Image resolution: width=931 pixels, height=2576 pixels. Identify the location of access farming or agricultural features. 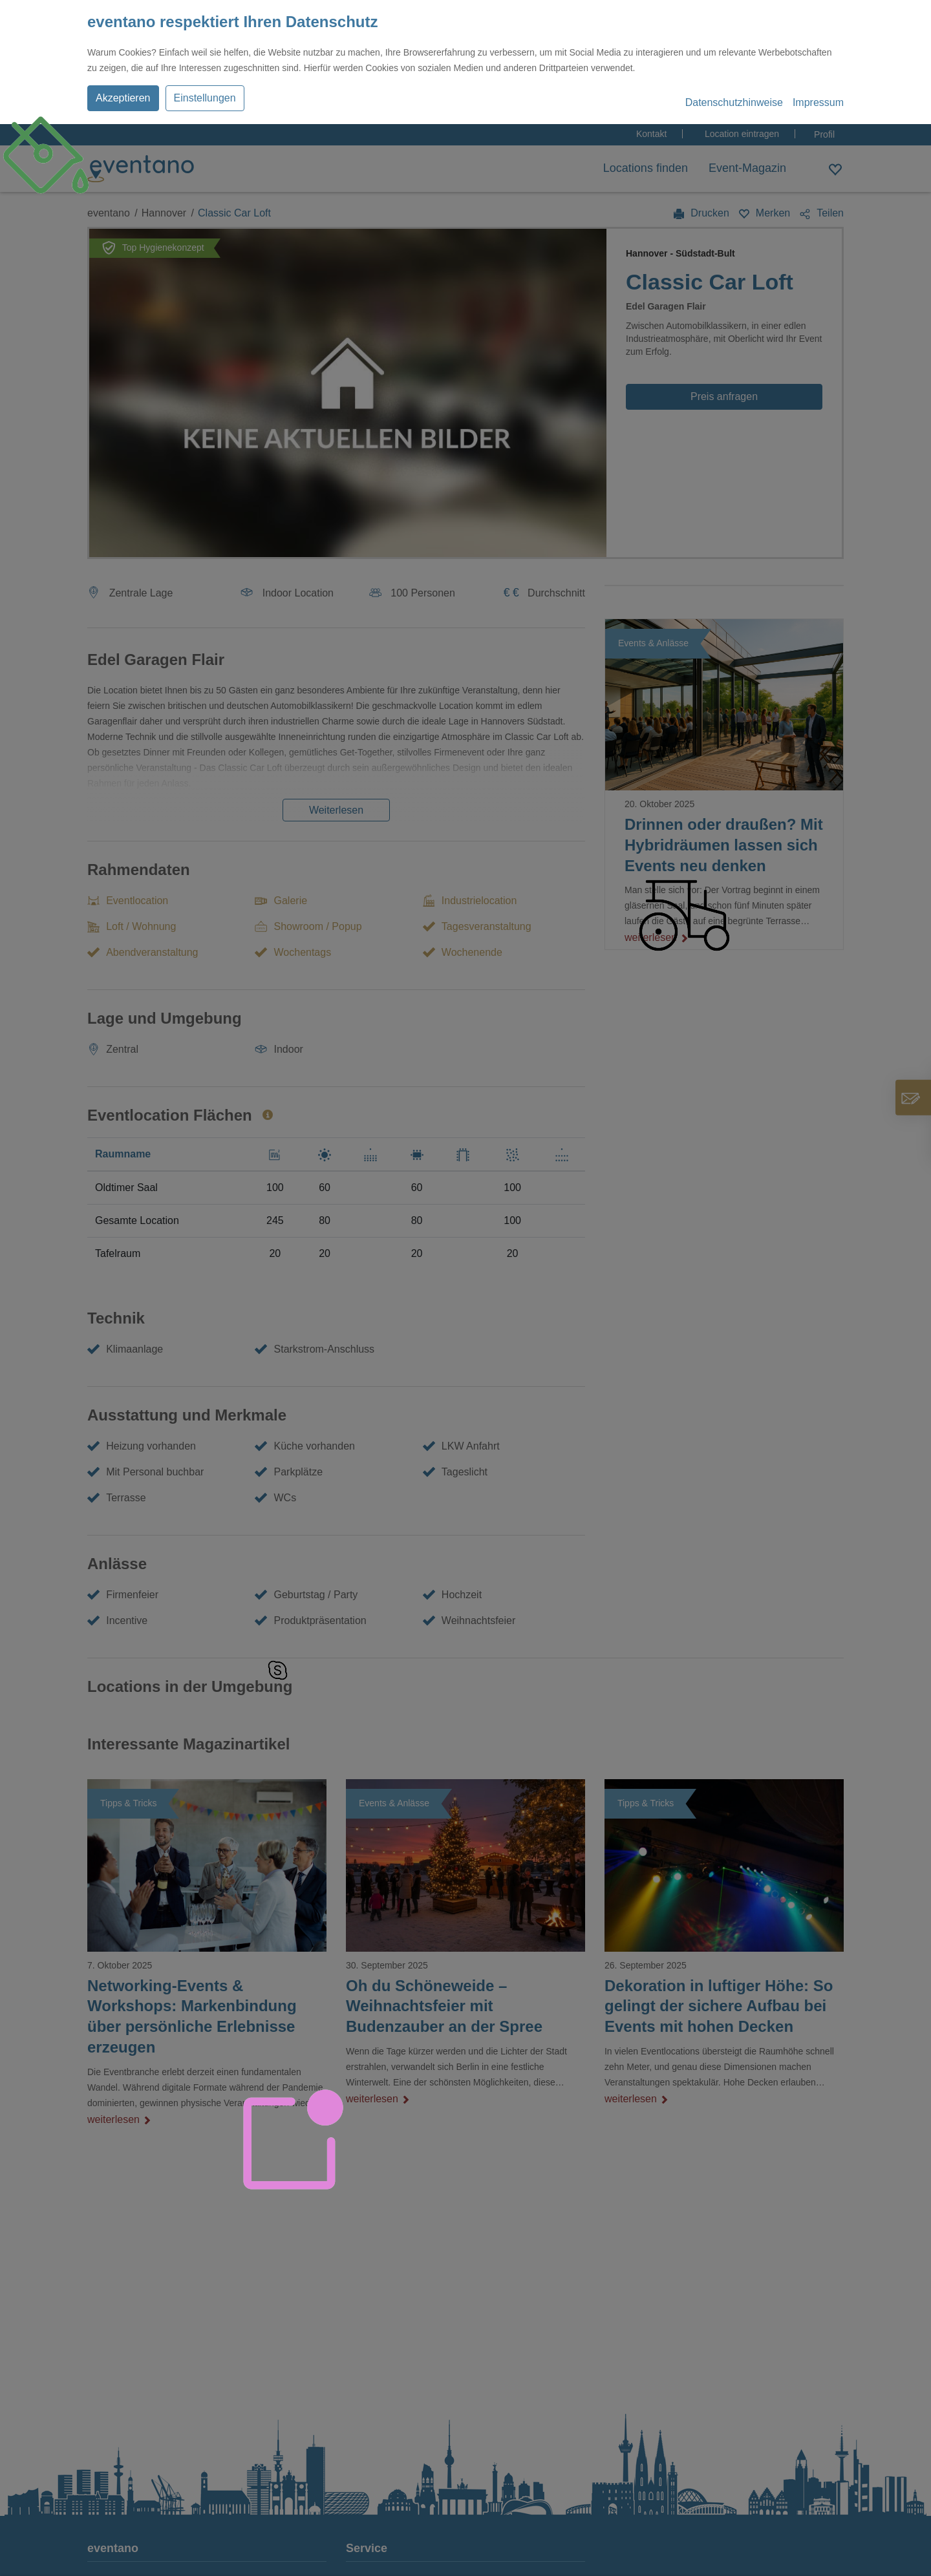
(683, 914).